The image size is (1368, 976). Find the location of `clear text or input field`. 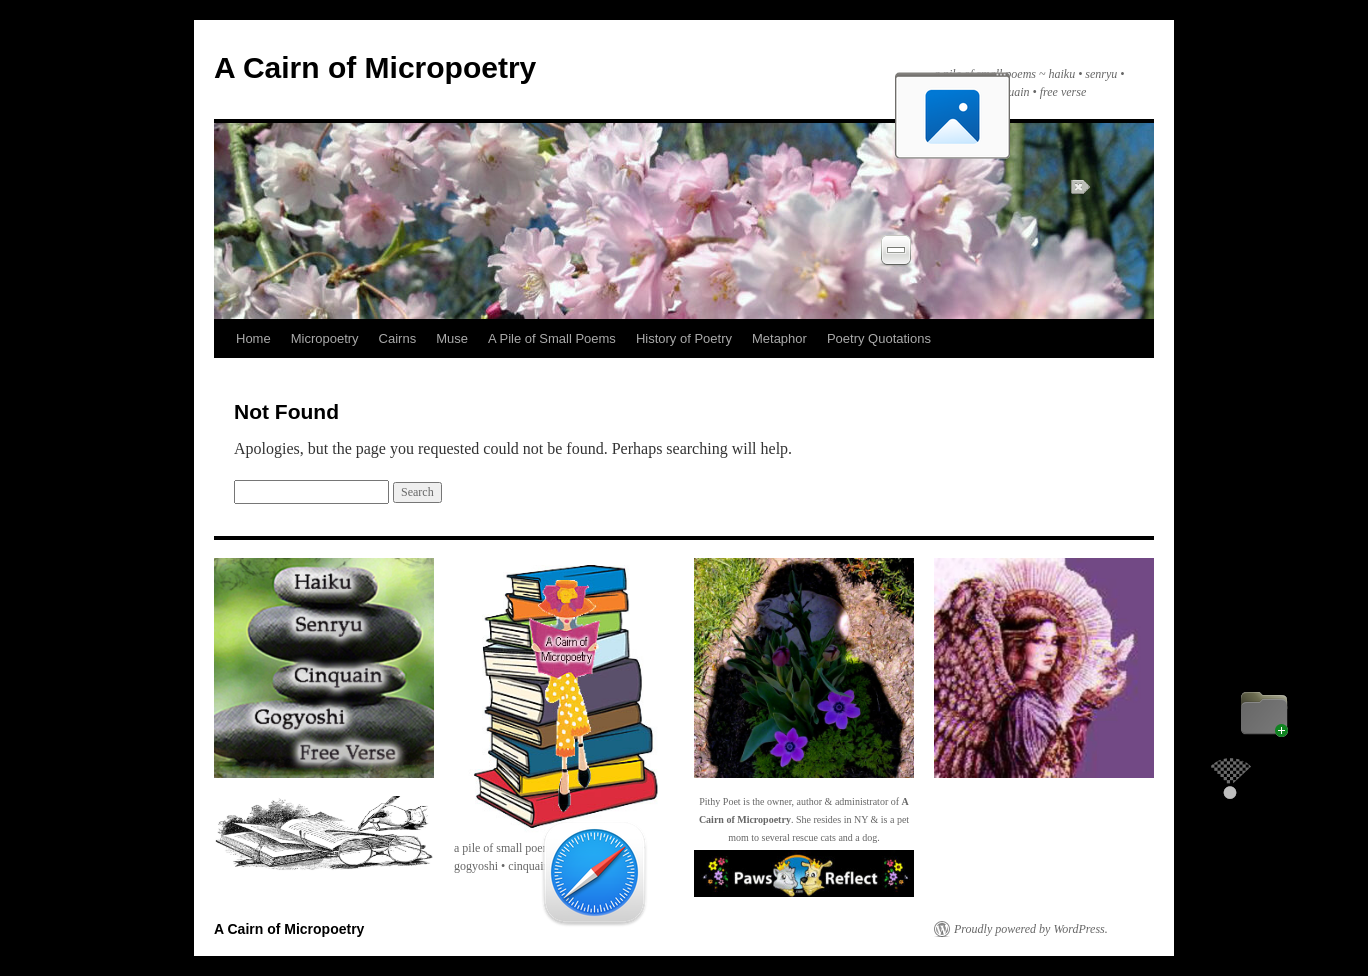

clear text or input field is located at coordinates (1081, 186).